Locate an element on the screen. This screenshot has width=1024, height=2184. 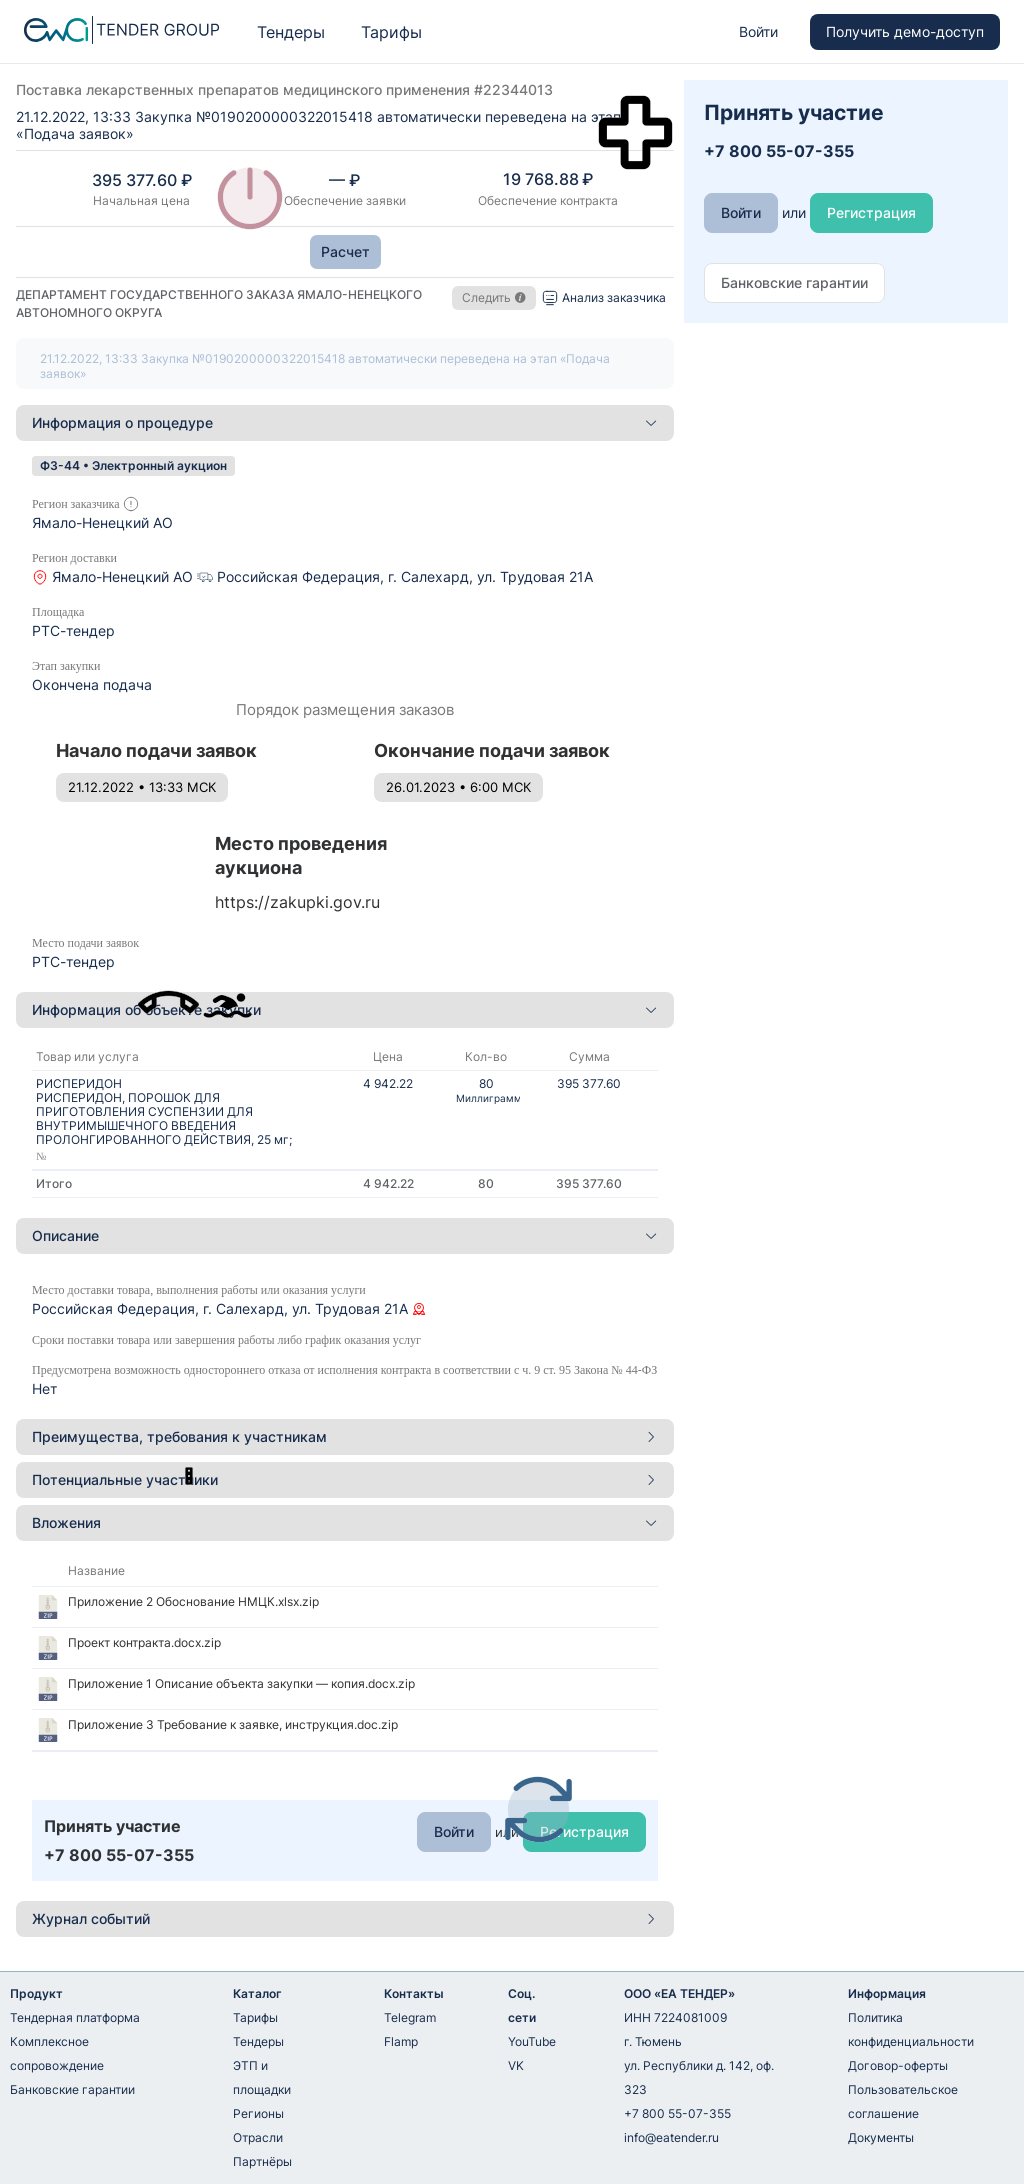
turn device on or off is located at coordinates (250, 197).